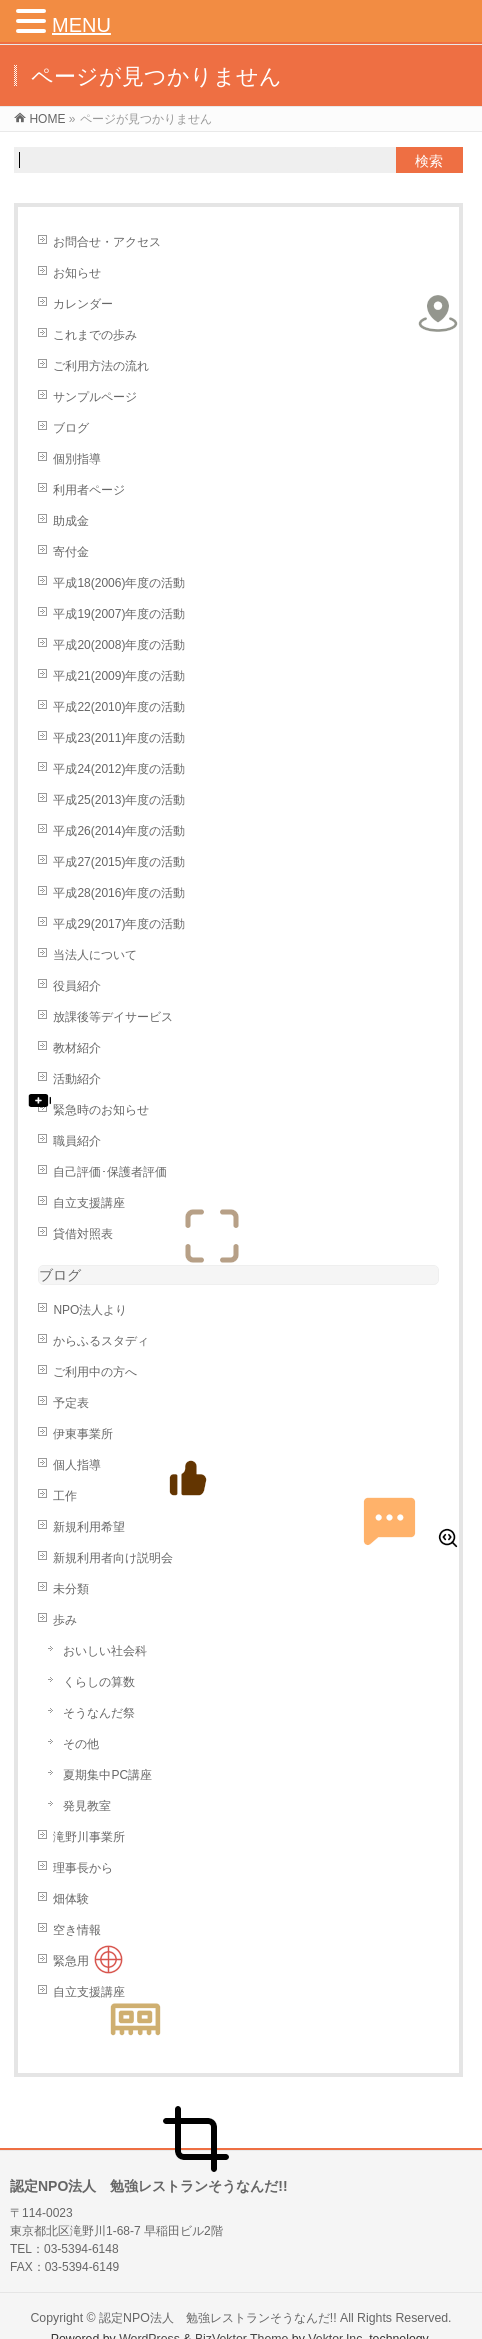  What do you see at coordinates (135, 2018) in the screenshot?
I see `view device memory or RAM usage` at bounding box center [135, 2018].